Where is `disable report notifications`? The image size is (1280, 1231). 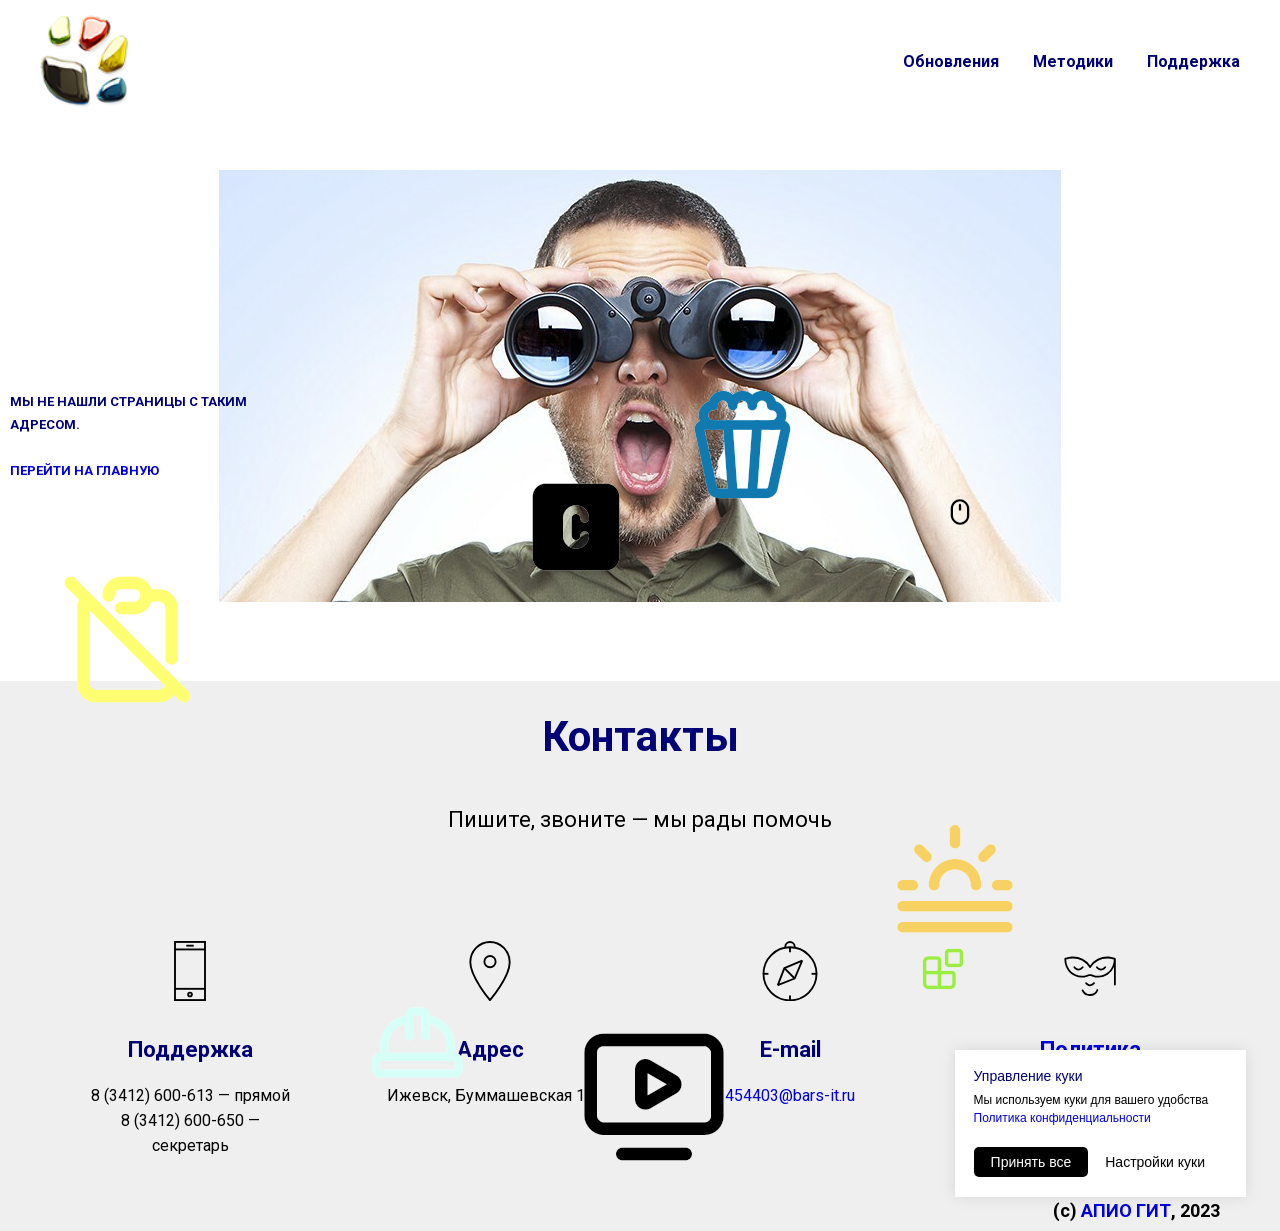
disable report notifications is located at coordinates (127, 639).